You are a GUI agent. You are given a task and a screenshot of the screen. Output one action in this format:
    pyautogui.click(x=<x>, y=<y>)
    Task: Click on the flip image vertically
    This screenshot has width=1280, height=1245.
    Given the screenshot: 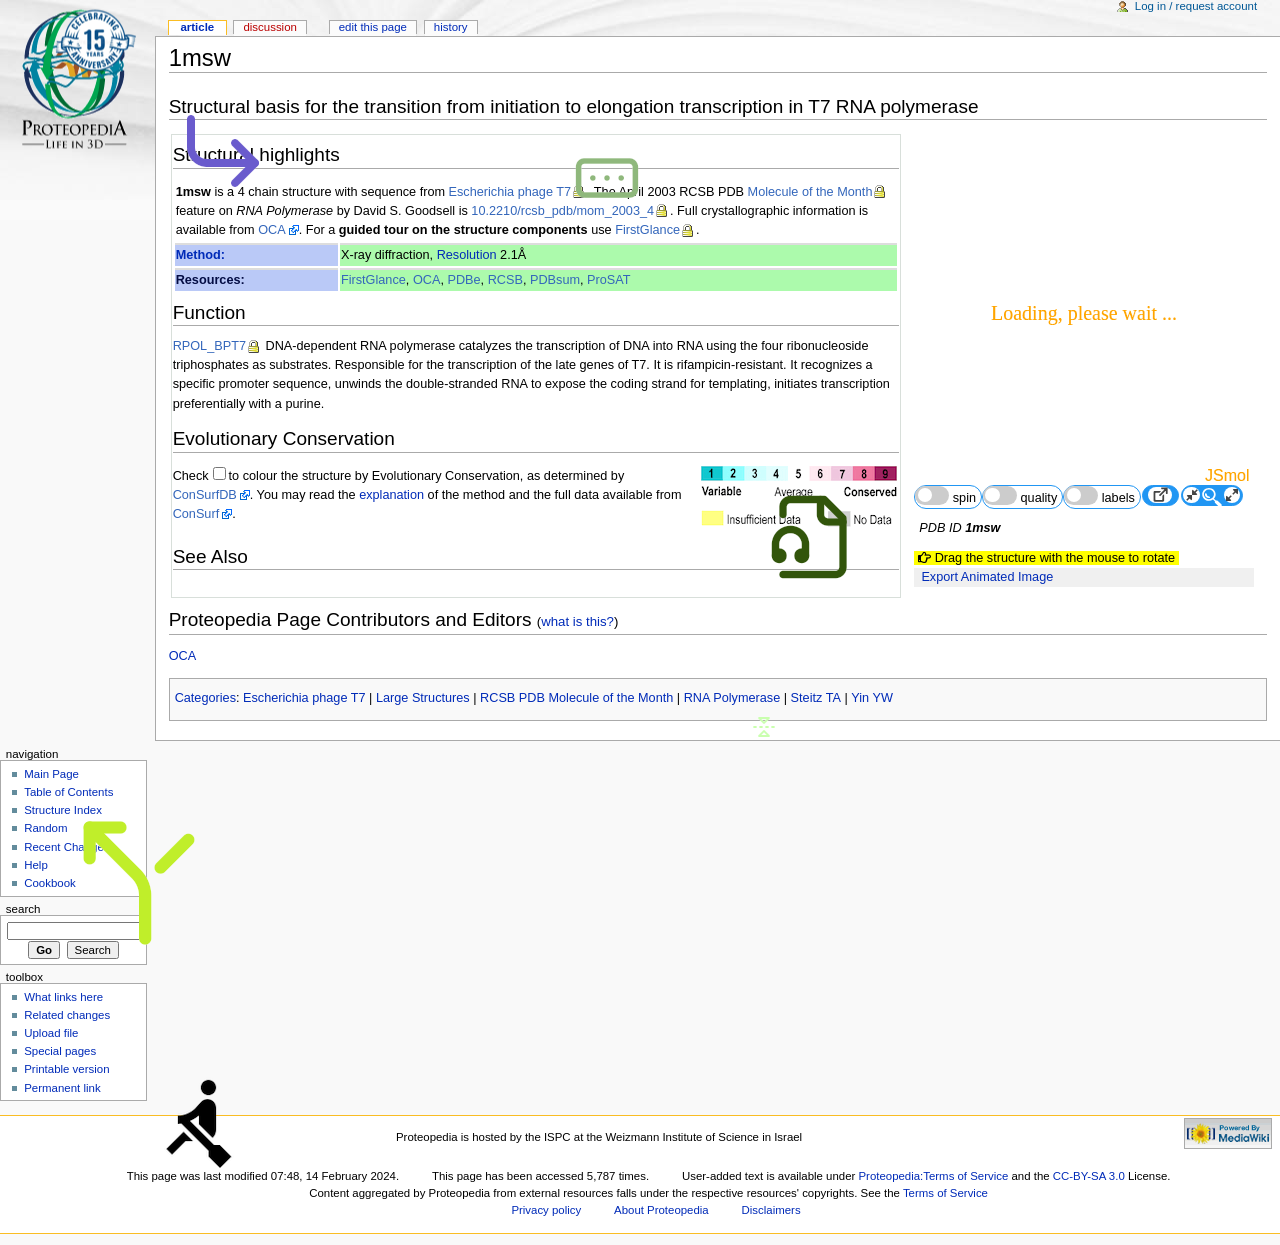 What is the action you would take?
    pyautogui.click(x=764, y=727)
    